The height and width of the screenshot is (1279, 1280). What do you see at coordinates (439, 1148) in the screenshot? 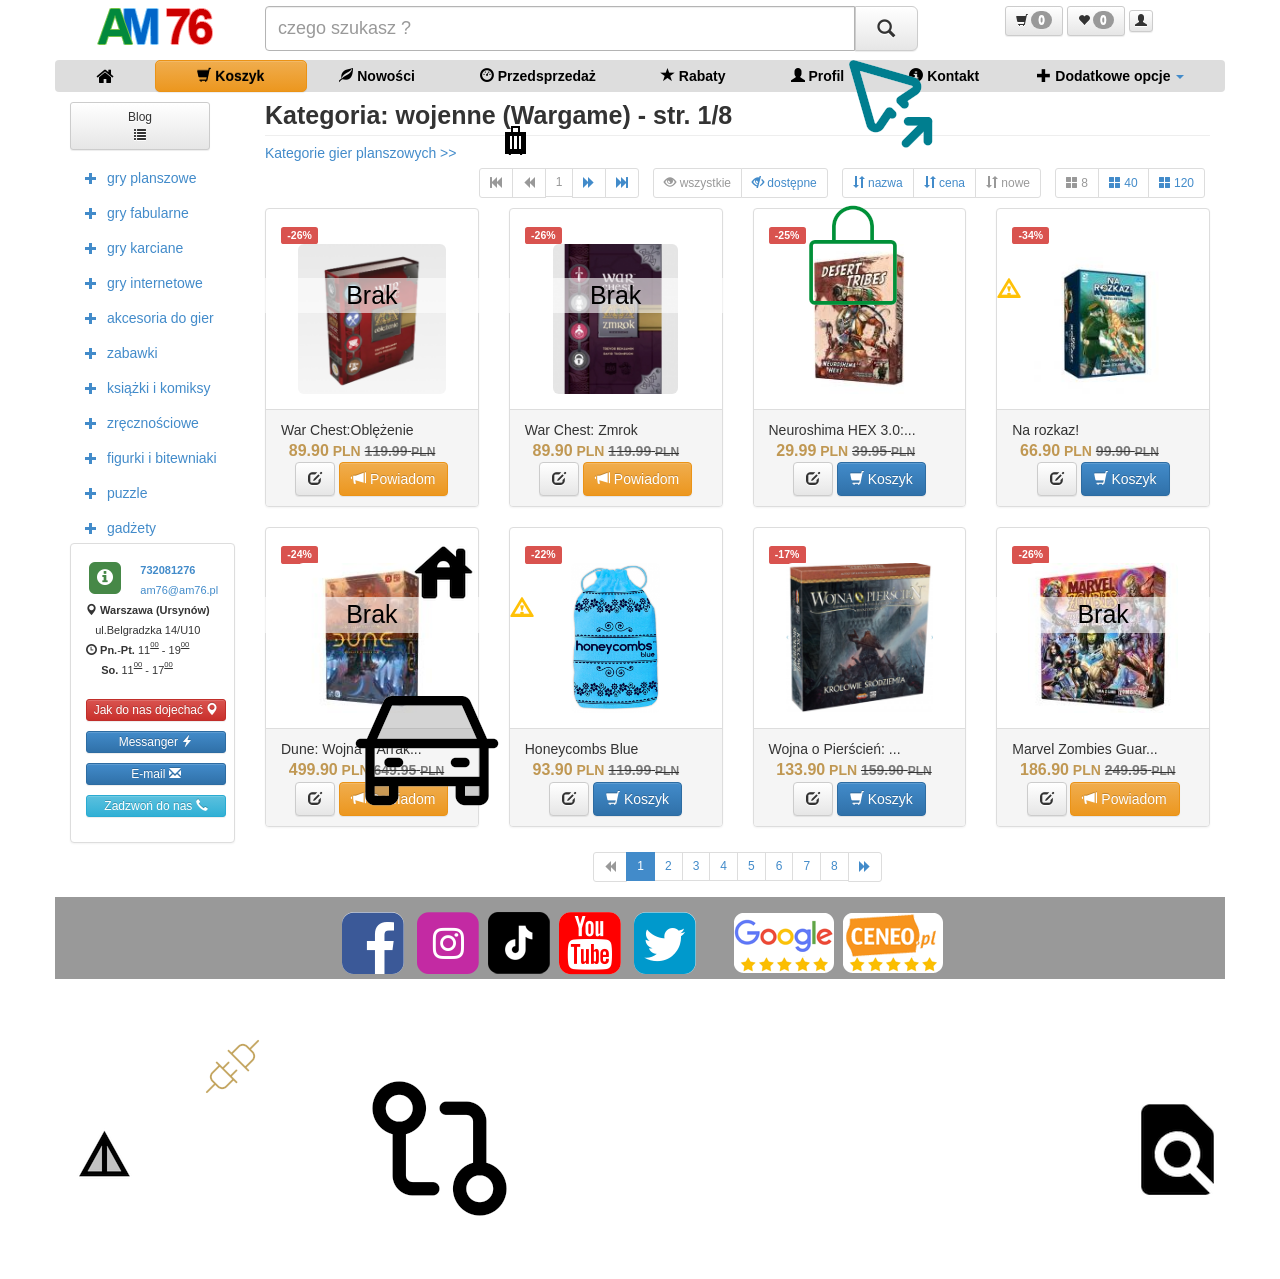
I see `compare branches or commits in a repository` at bounding box center [439, 1148].